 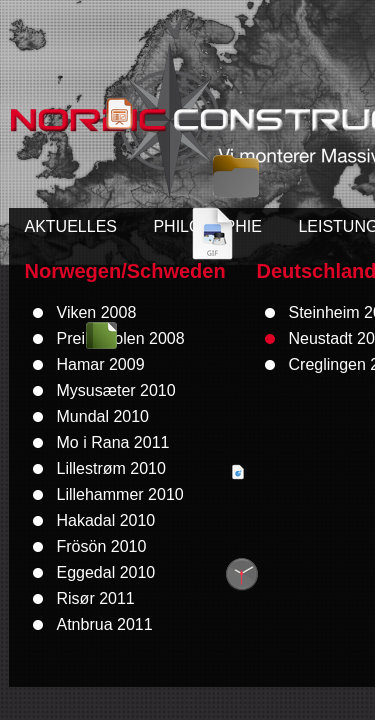 I want to click on indicates a folder is ready to accept a dragged item, so click(x=236, y=176).